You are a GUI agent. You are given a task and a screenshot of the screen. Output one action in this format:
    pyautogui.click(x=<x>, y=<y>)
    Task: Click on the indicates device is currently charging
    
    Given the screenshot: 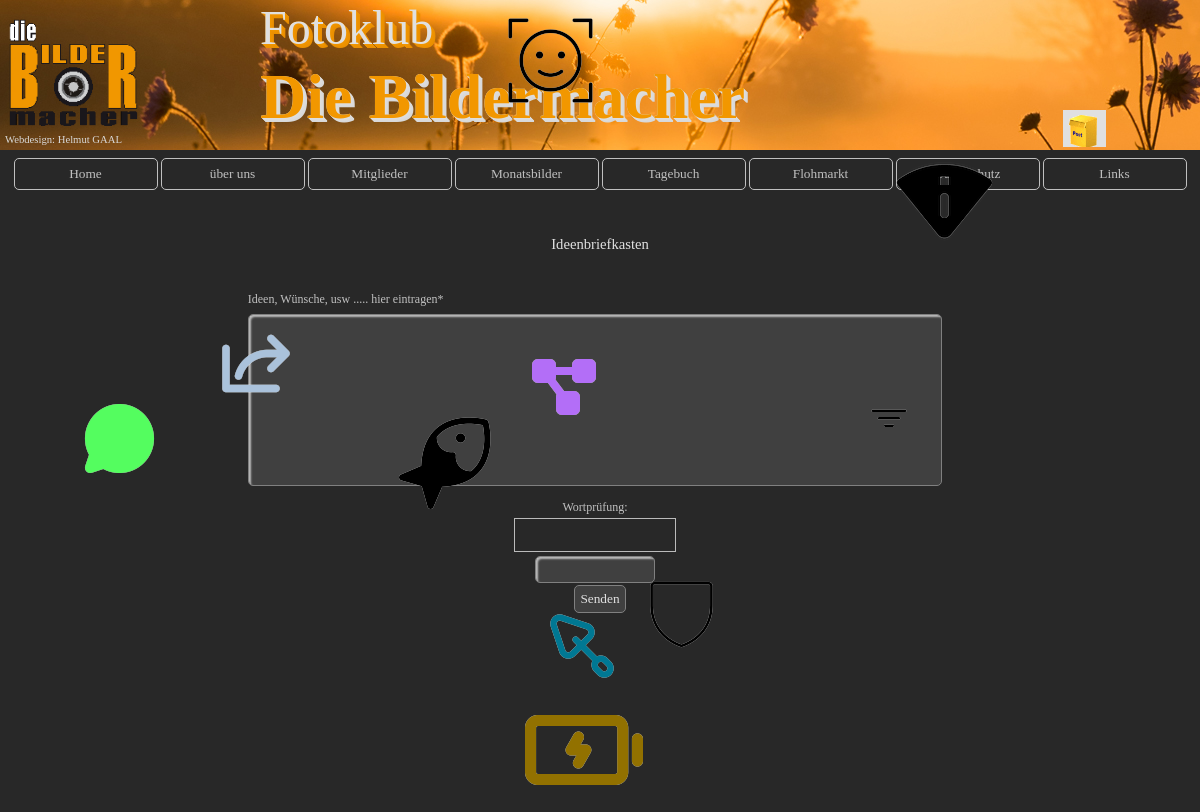 What is the action you would take?
    pyautogui.click(x=584, y=750)
    